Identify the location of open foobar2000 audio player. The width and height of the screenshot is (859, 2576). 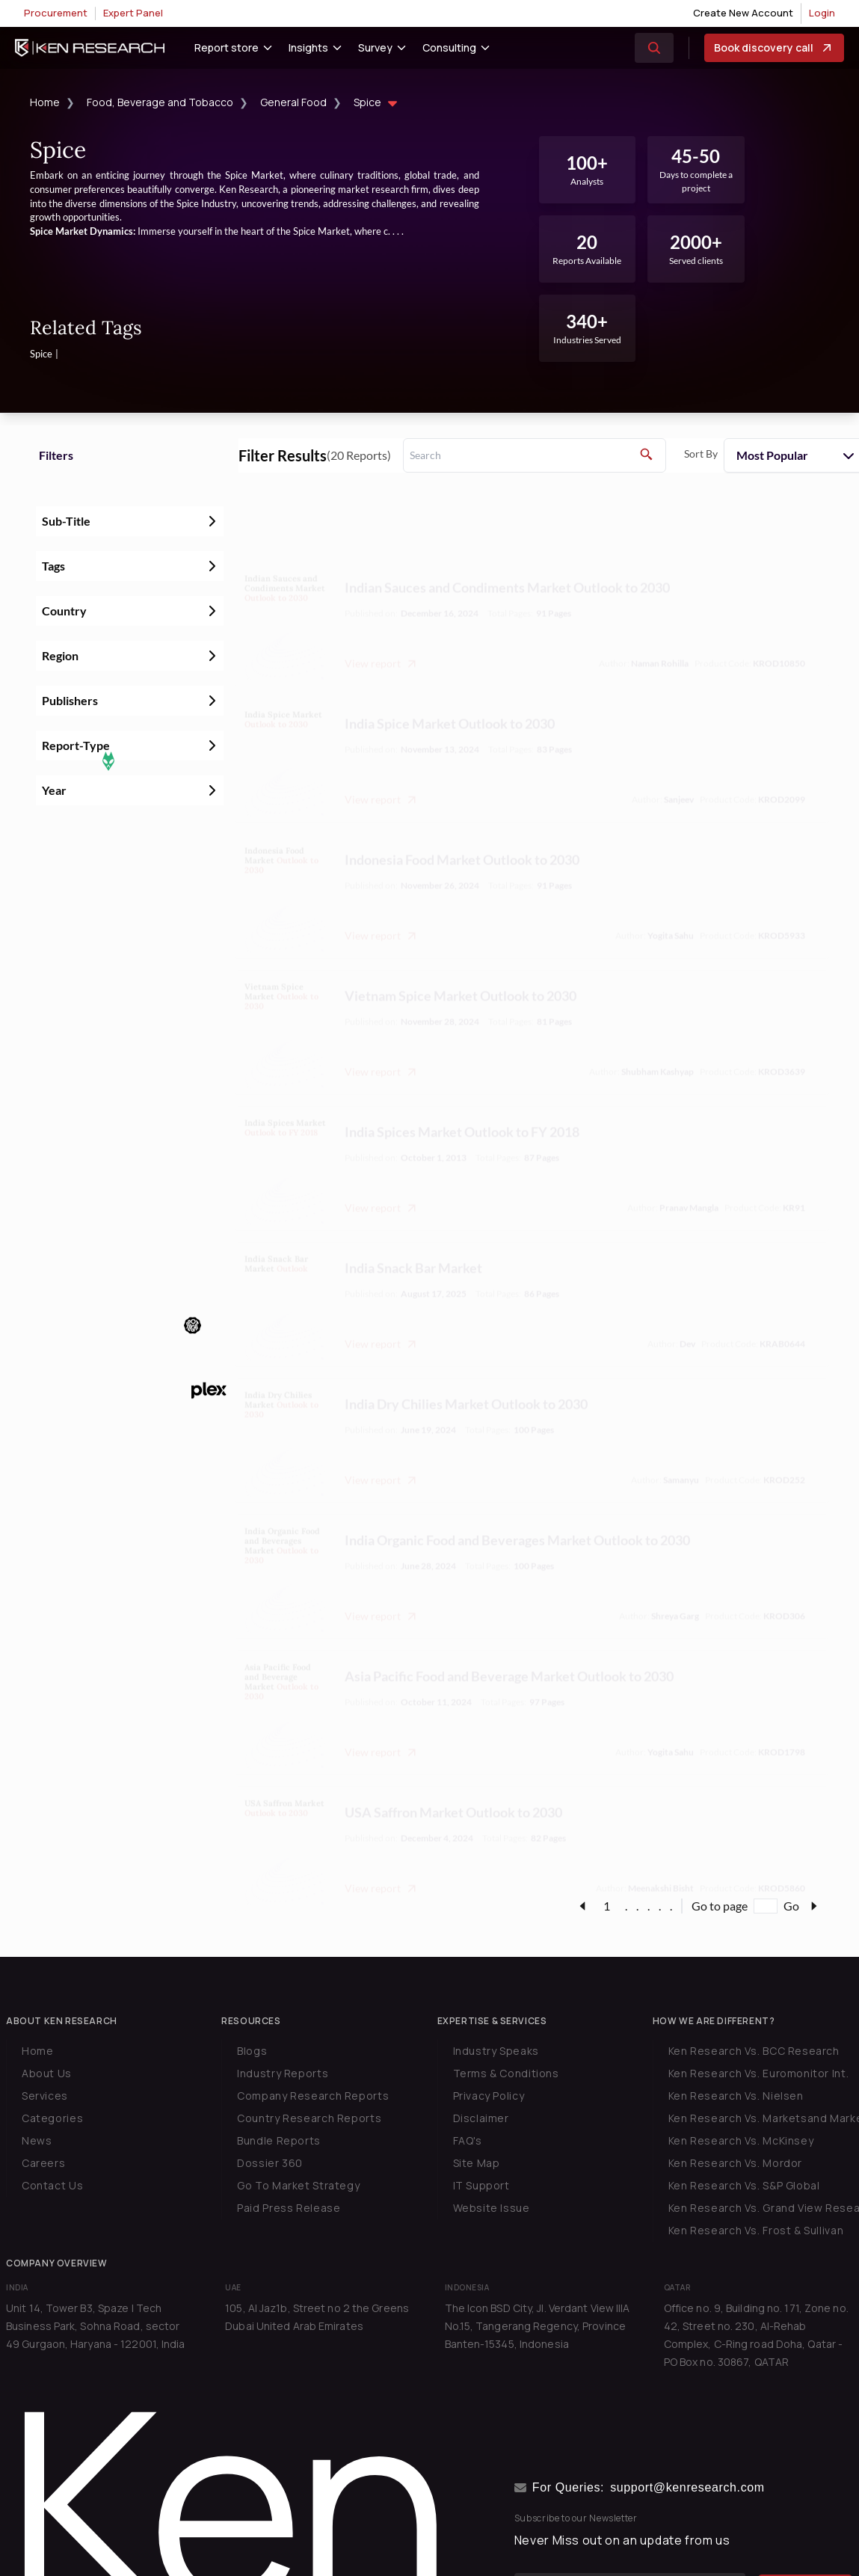
(108, 761).